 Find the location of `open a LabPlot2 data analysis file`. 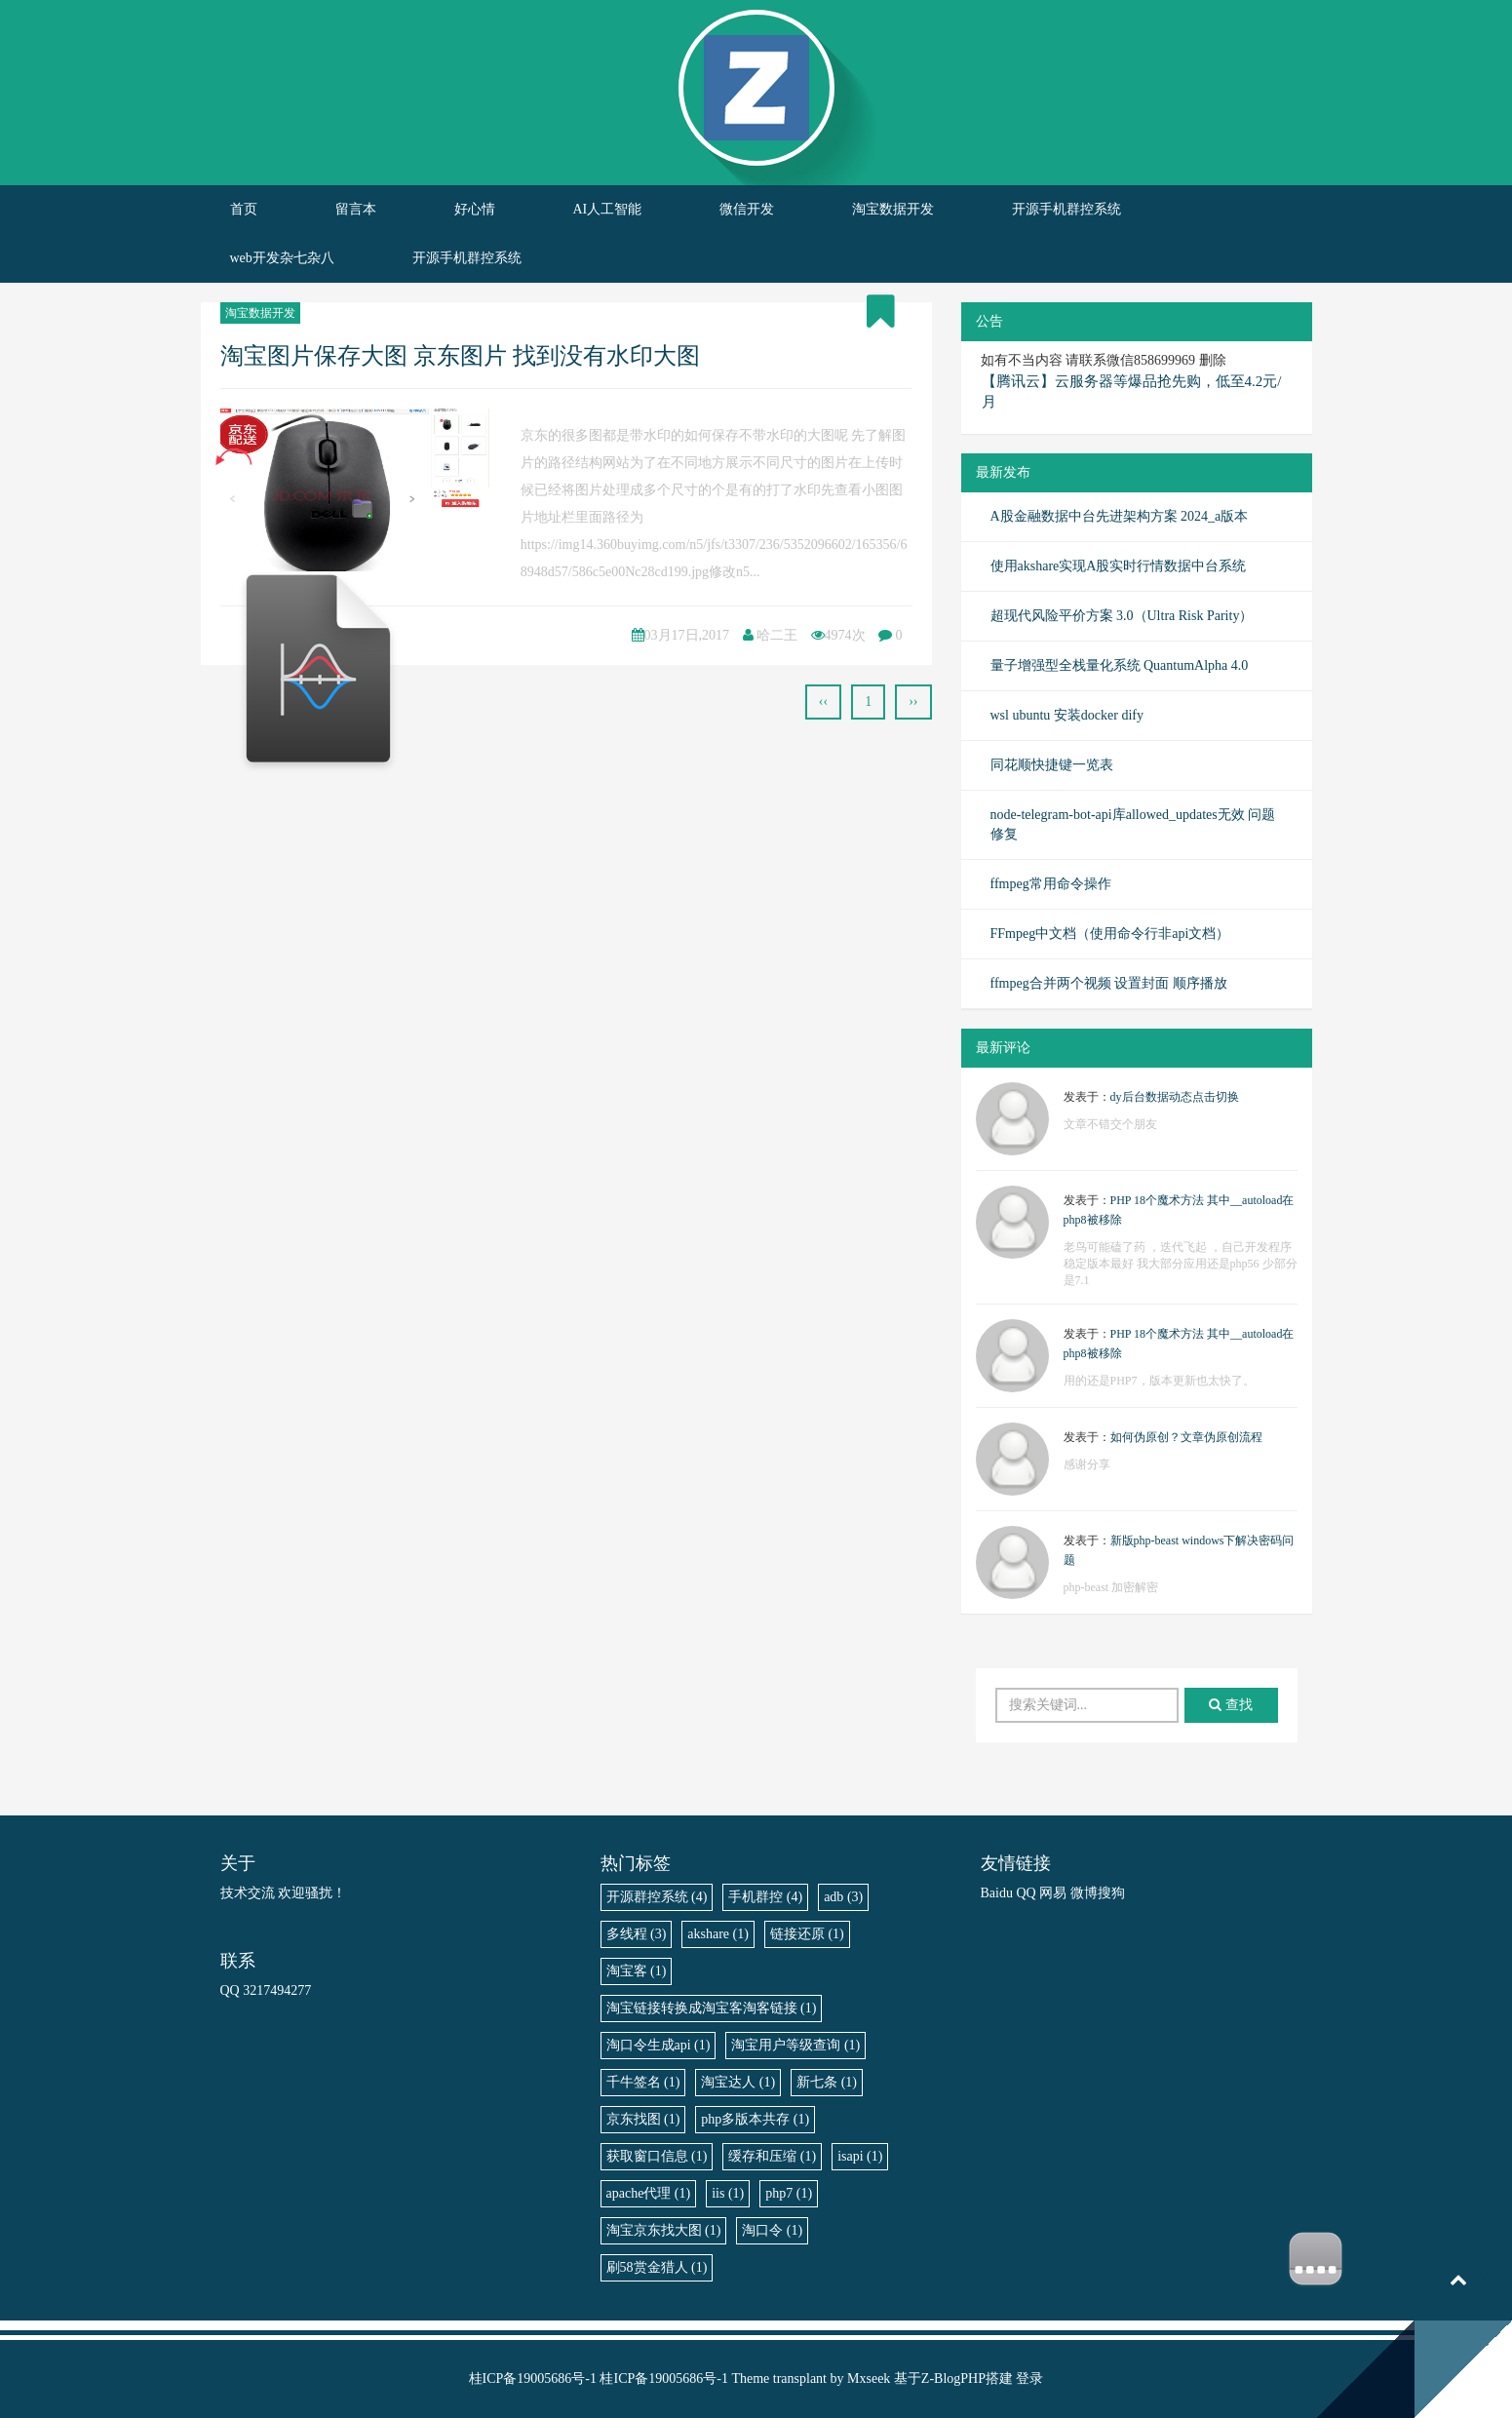

open a LabPlot2 data analysis file is located at coordinates (318, 672).